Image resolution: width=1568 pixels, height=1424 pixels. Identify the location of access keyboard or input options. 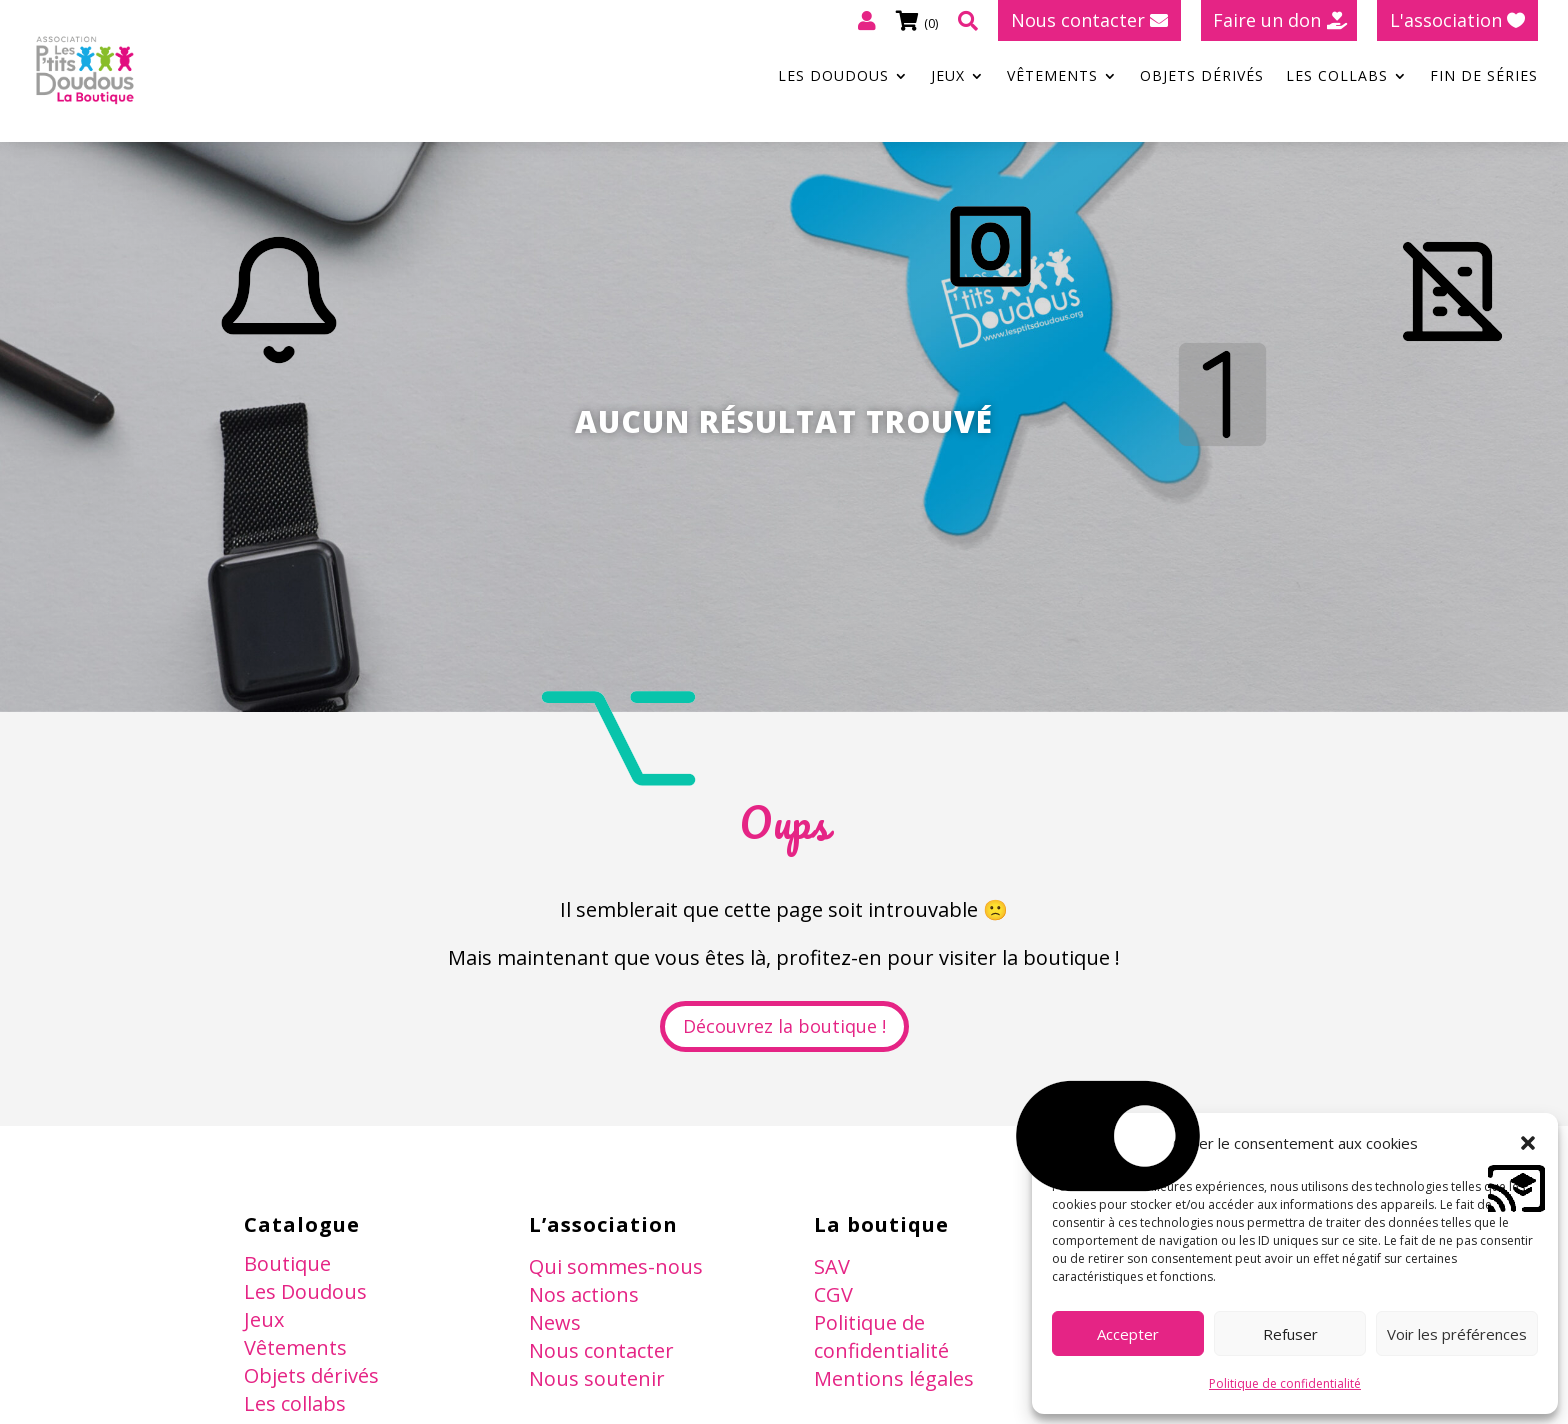
(618, 732).